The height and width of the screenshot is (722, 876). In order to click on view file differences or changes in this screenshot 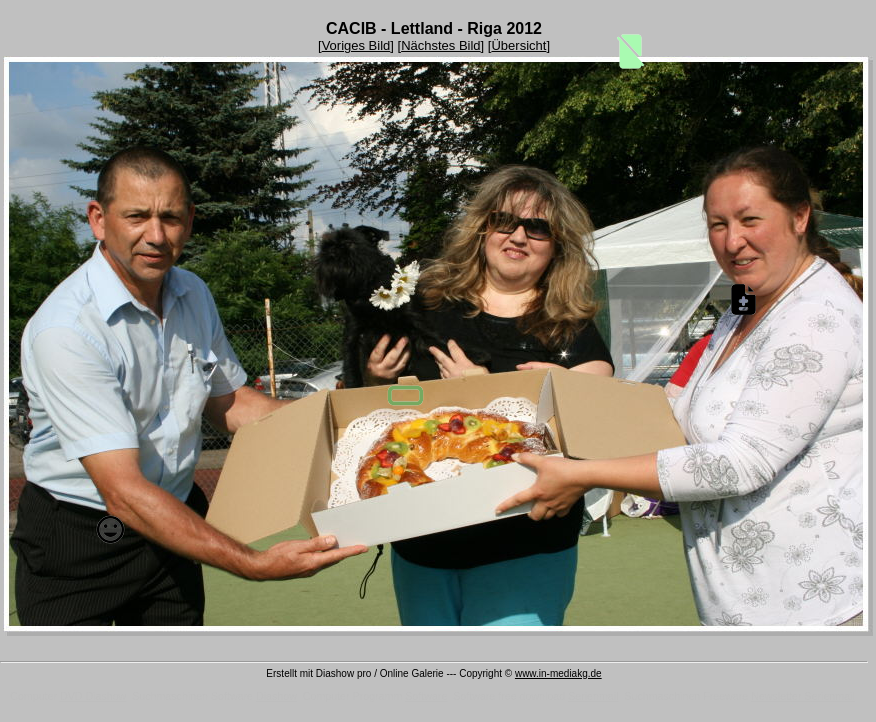, I will do `click(743, 299)`.